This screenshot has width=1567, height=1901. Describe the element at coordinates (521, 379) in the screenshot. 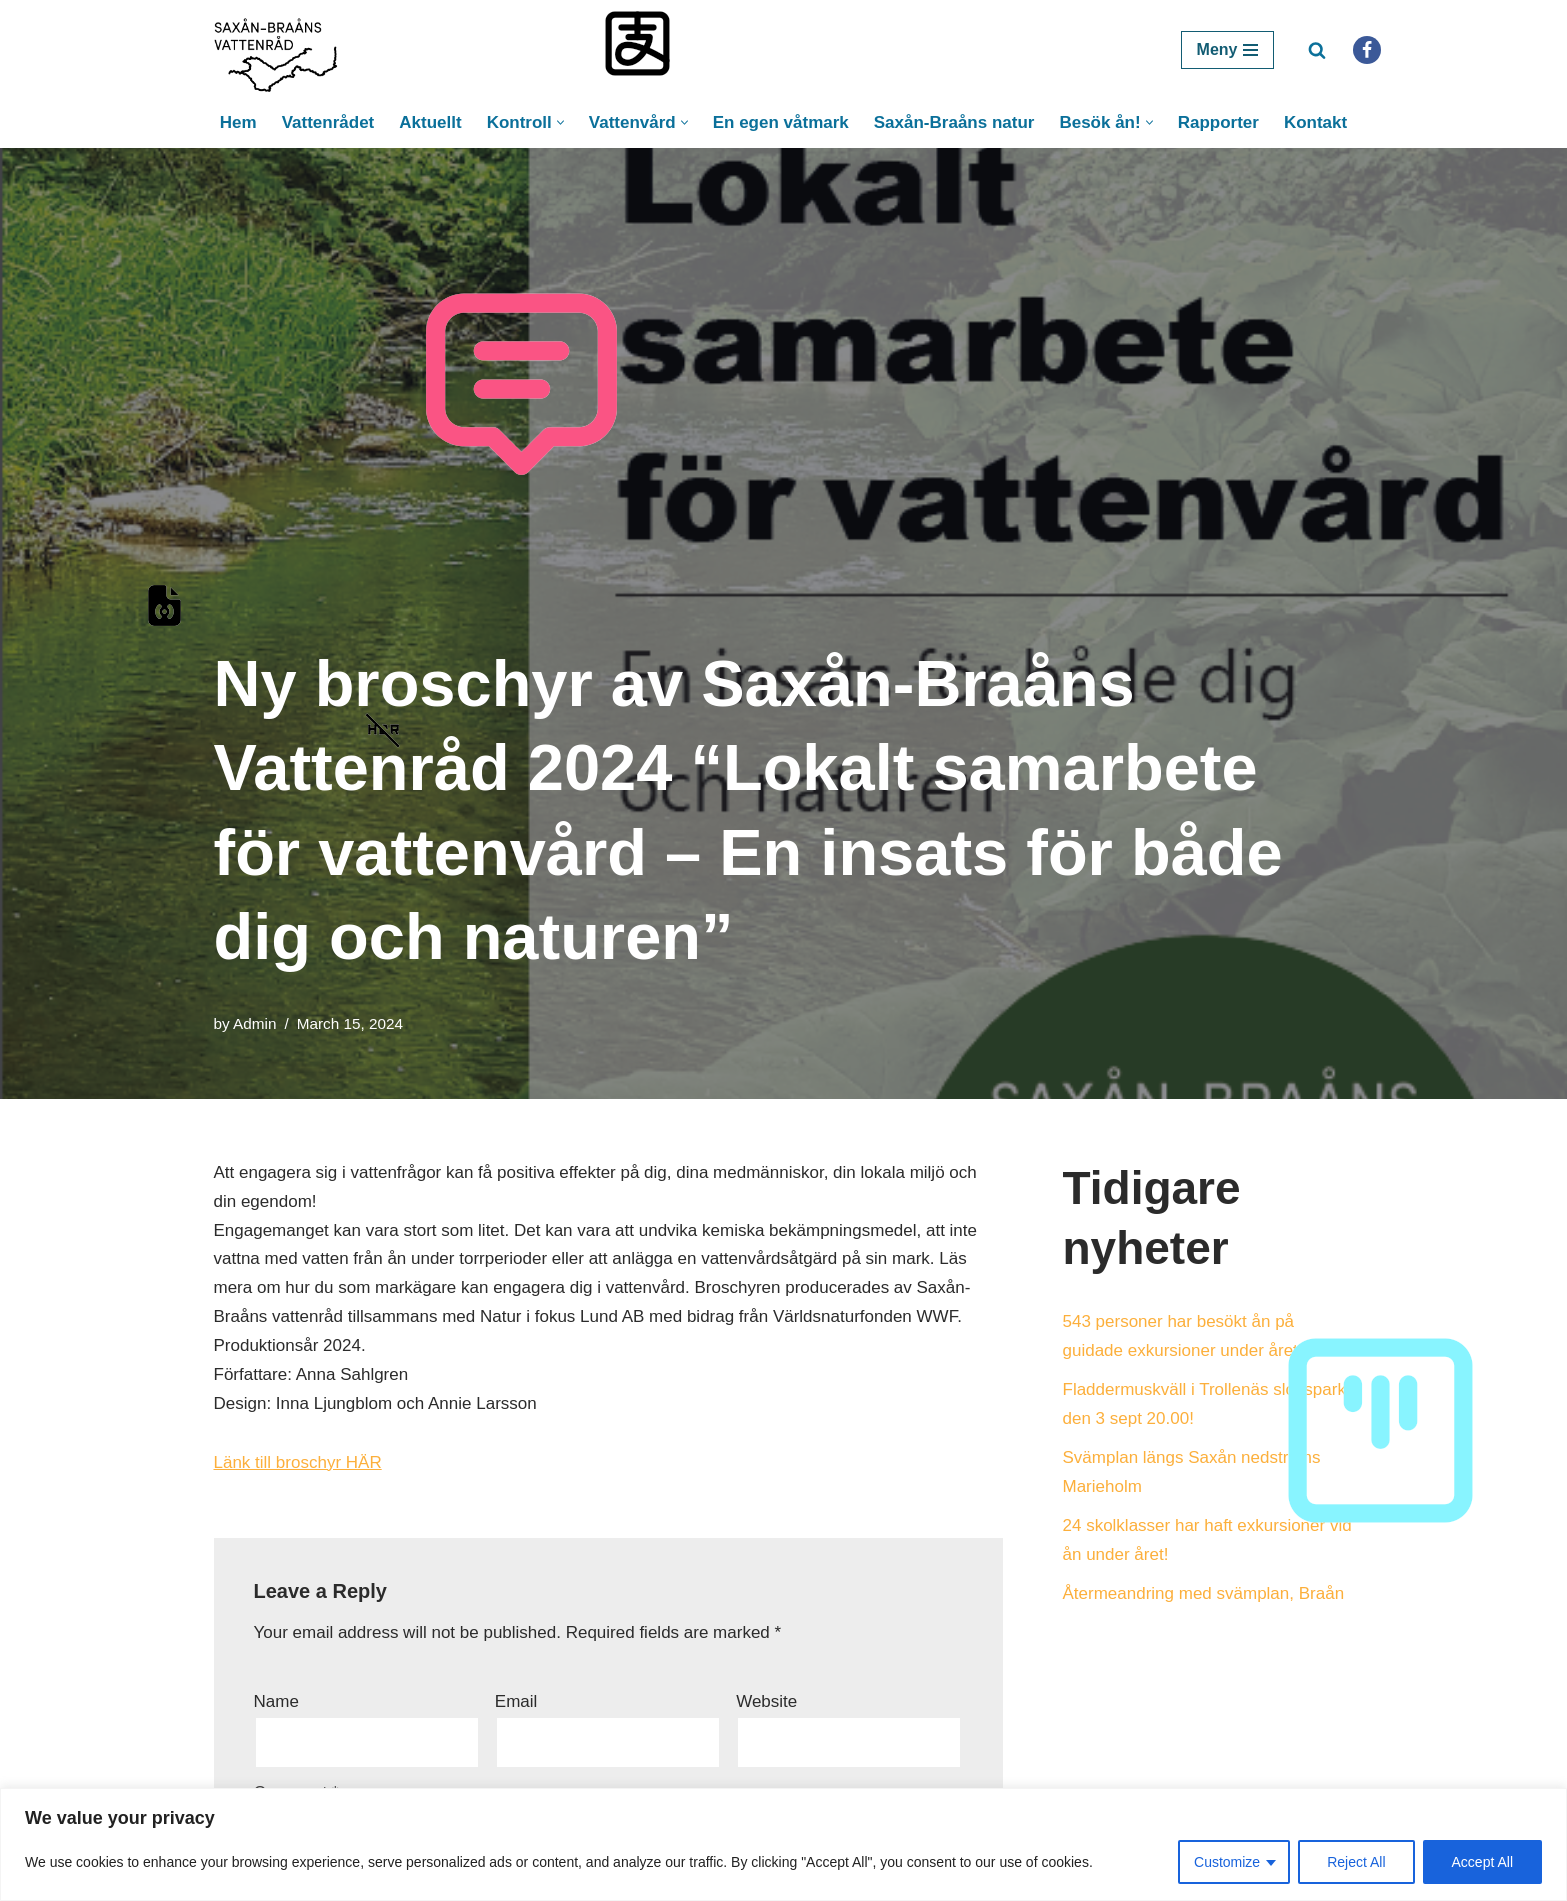

I see `open messaging or chat` at that location.